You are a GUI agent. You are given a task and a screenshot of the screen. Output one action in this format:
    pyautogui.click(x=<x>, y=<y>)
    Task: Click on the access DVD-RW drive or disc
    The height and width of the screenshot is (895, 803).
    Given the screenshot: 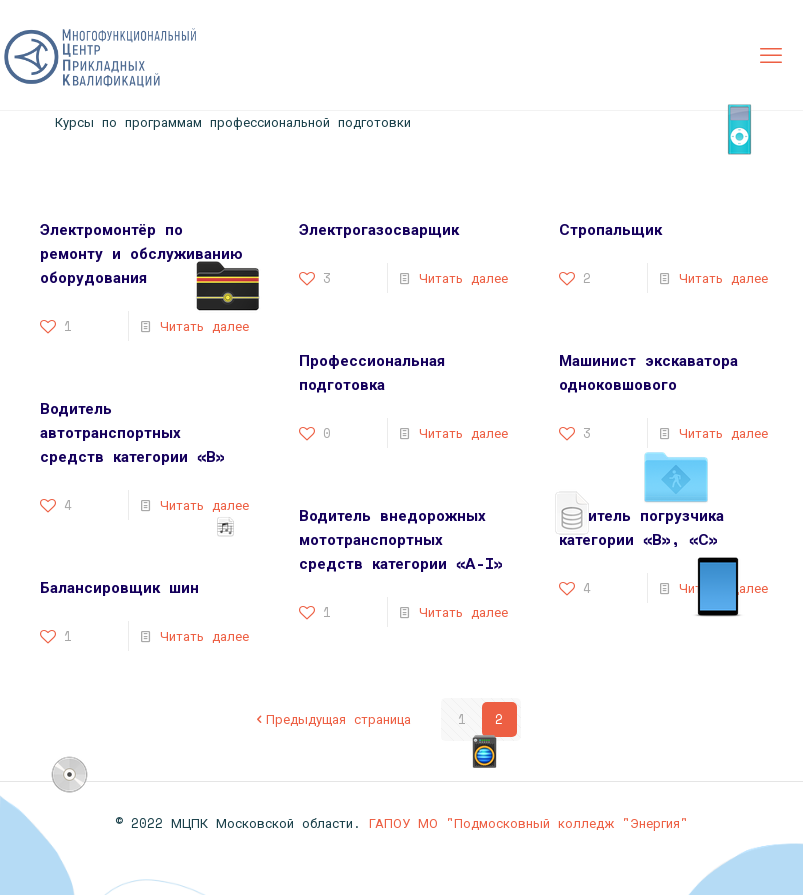 What is the action you would take?
    pyautogui.click(x=69, y=774)
    